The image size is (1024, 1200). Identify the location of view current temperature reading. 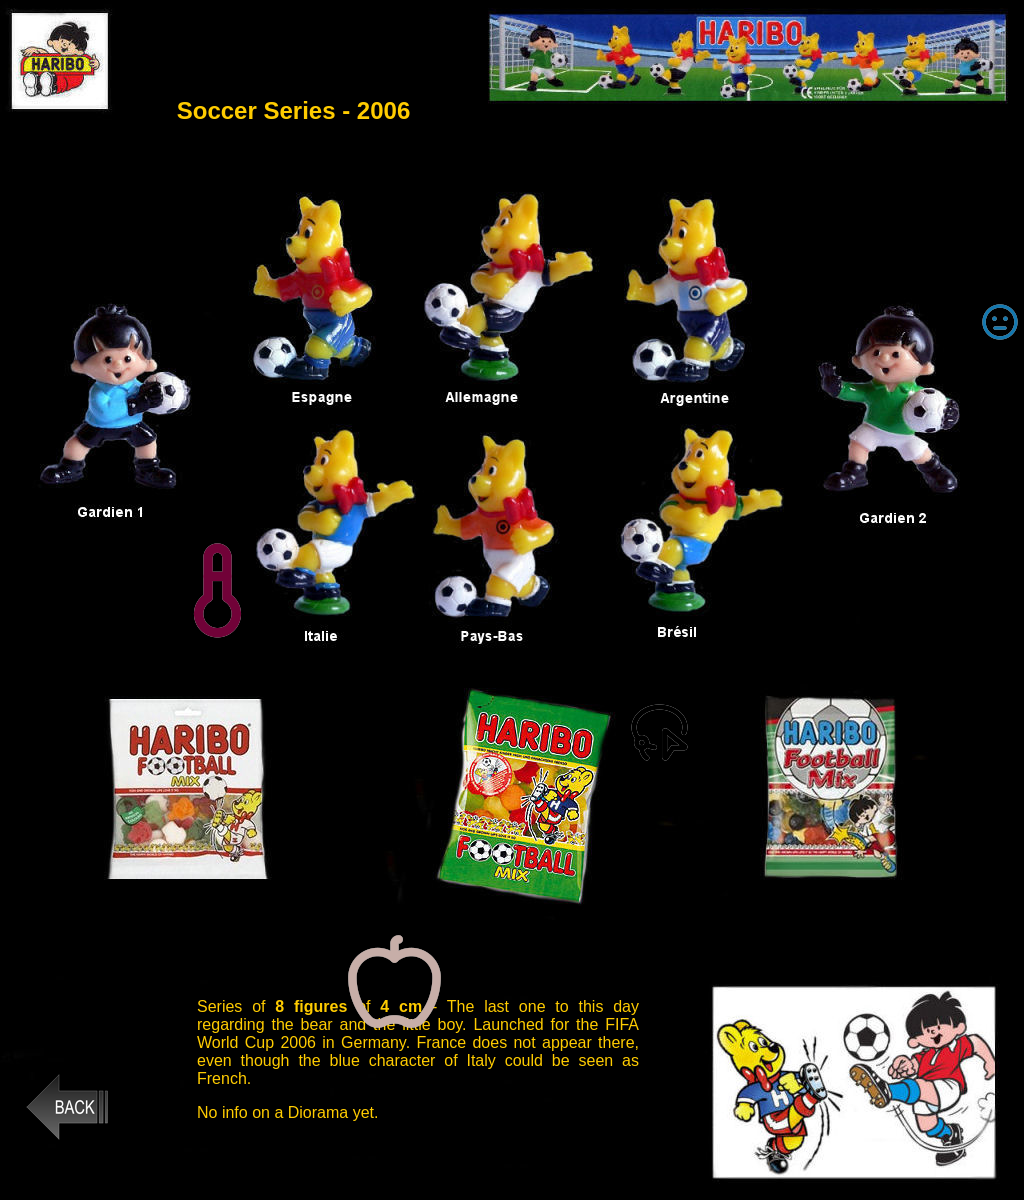
(217, 590).